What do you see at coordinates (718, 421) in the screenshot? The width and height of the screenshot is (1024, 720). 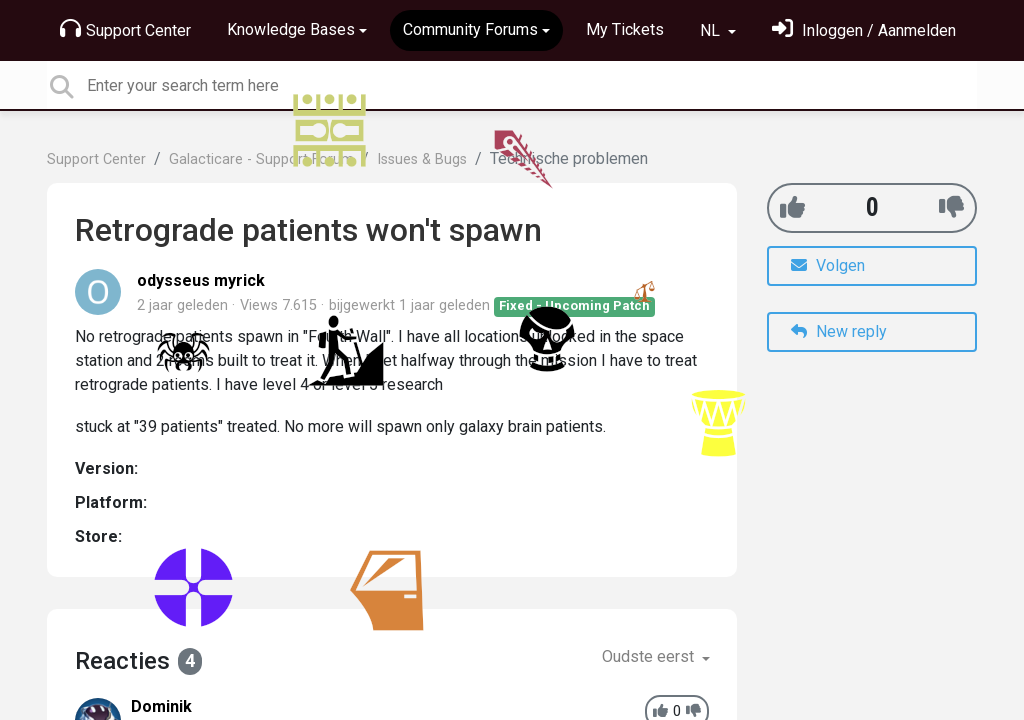 I see `select djembe or african drum instrument` at bounding box center [718, 421].